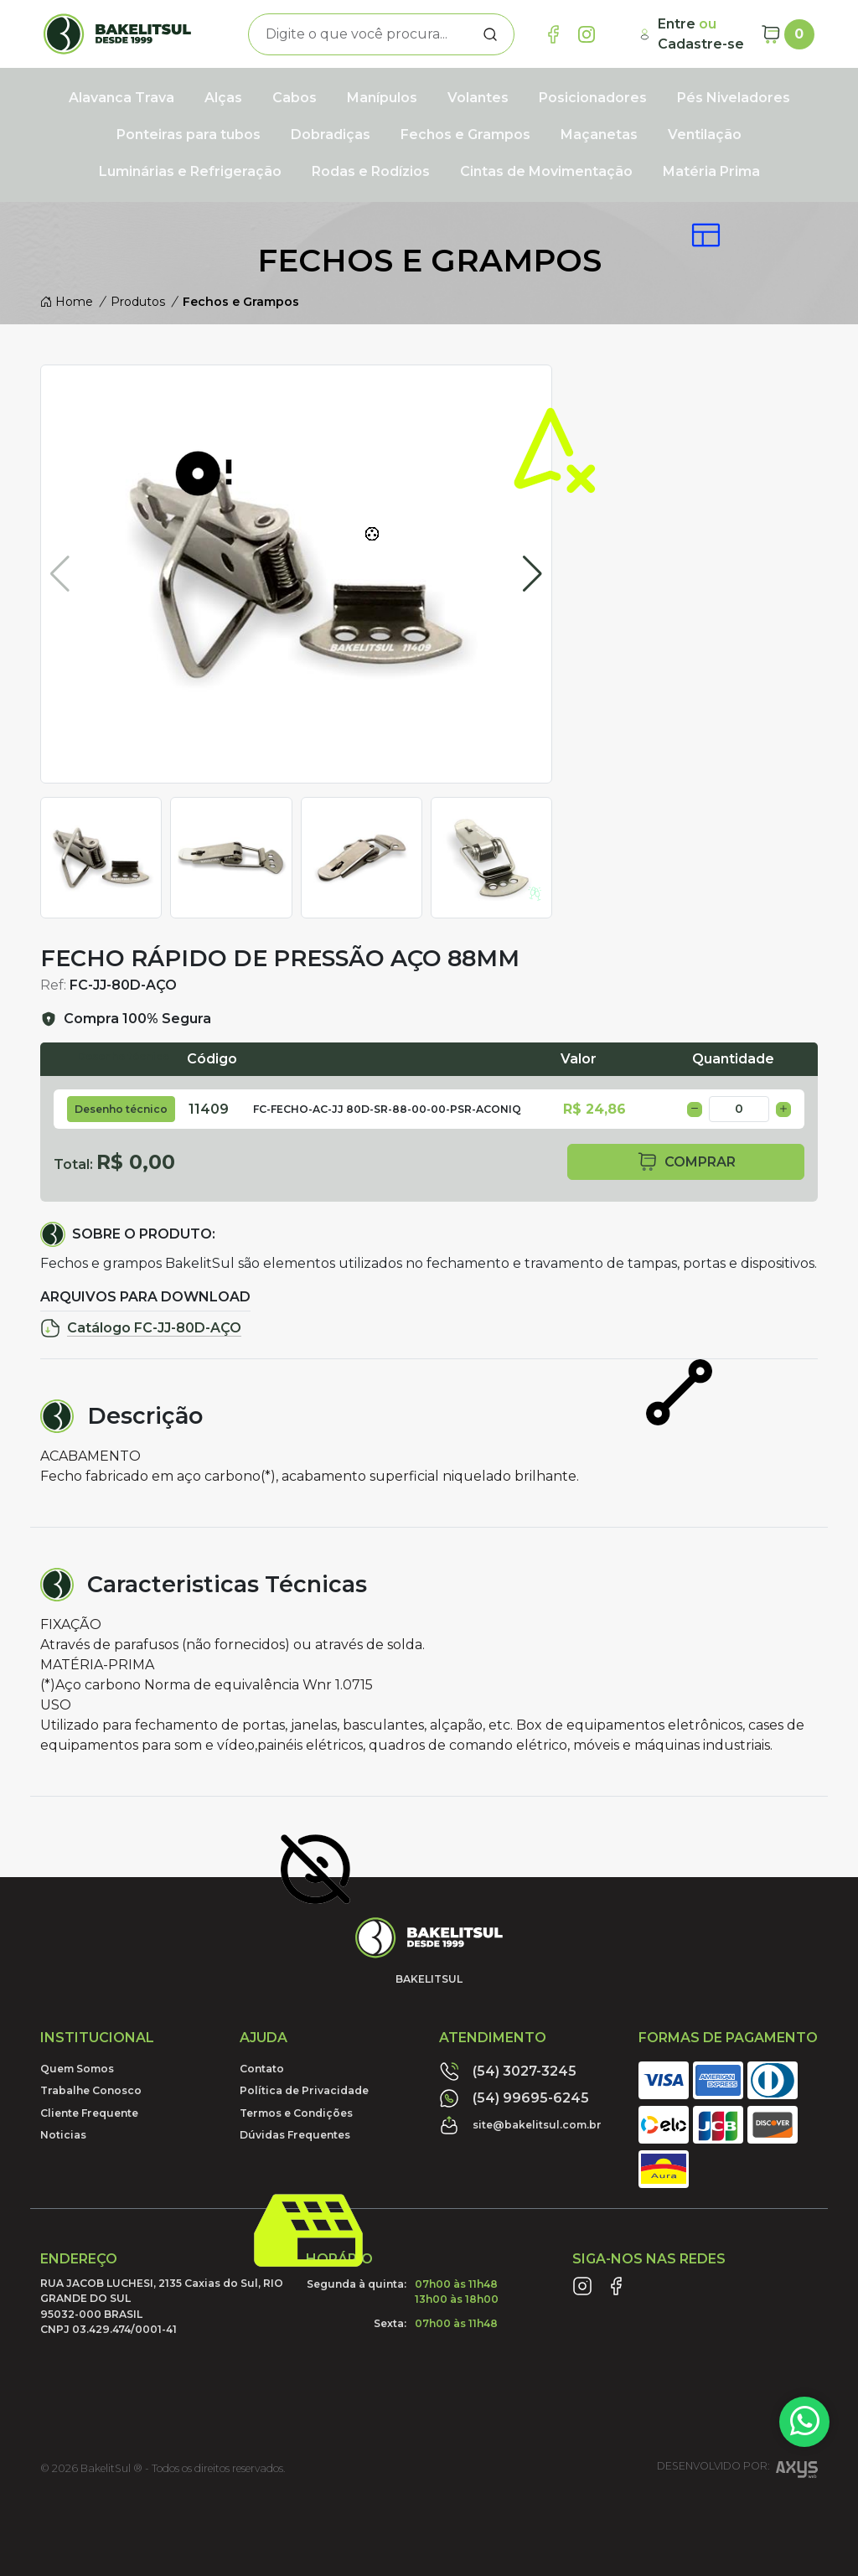 Image resolution: width=858 pixels, height=2576 pixels. Describe the element at coordinates (204, 473) in the screenshot. I see `indicates storage disc is full` at that location.